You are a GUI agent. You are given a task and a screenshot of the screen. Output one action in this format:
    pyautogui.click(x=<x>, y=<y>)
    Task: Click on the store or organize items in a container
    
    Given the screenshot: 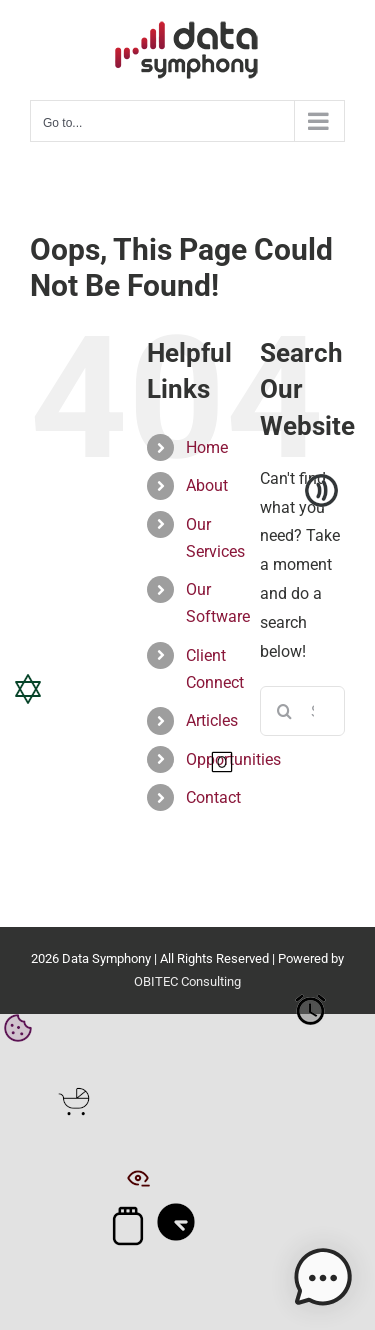 What is the action you would take?
    pyautogui.click(x=128, y=1226)
    